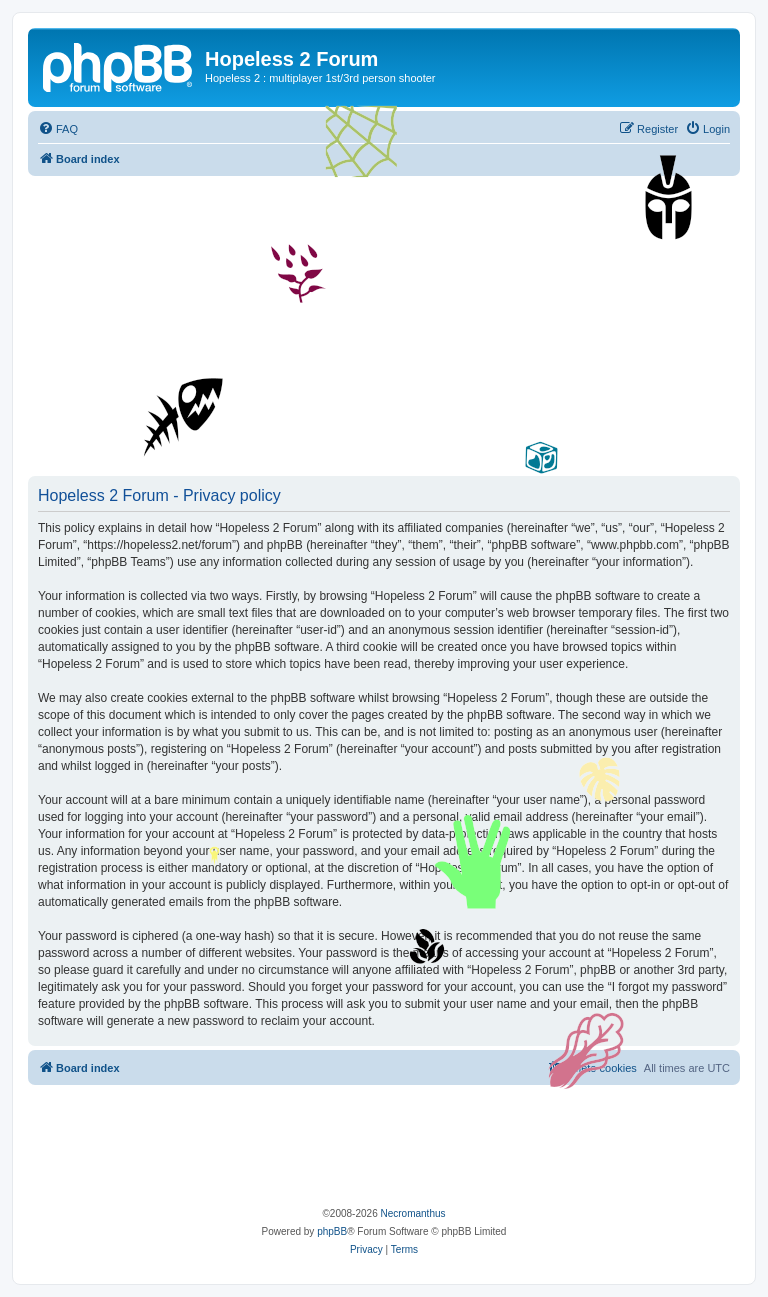 The height and width of the screenshot is (1297, 768). What do you see at coordinates (541, 457) in the screenshot?
I see `indicates a frozen or cooling effect in gameplay` at bounding box center [541, 457].